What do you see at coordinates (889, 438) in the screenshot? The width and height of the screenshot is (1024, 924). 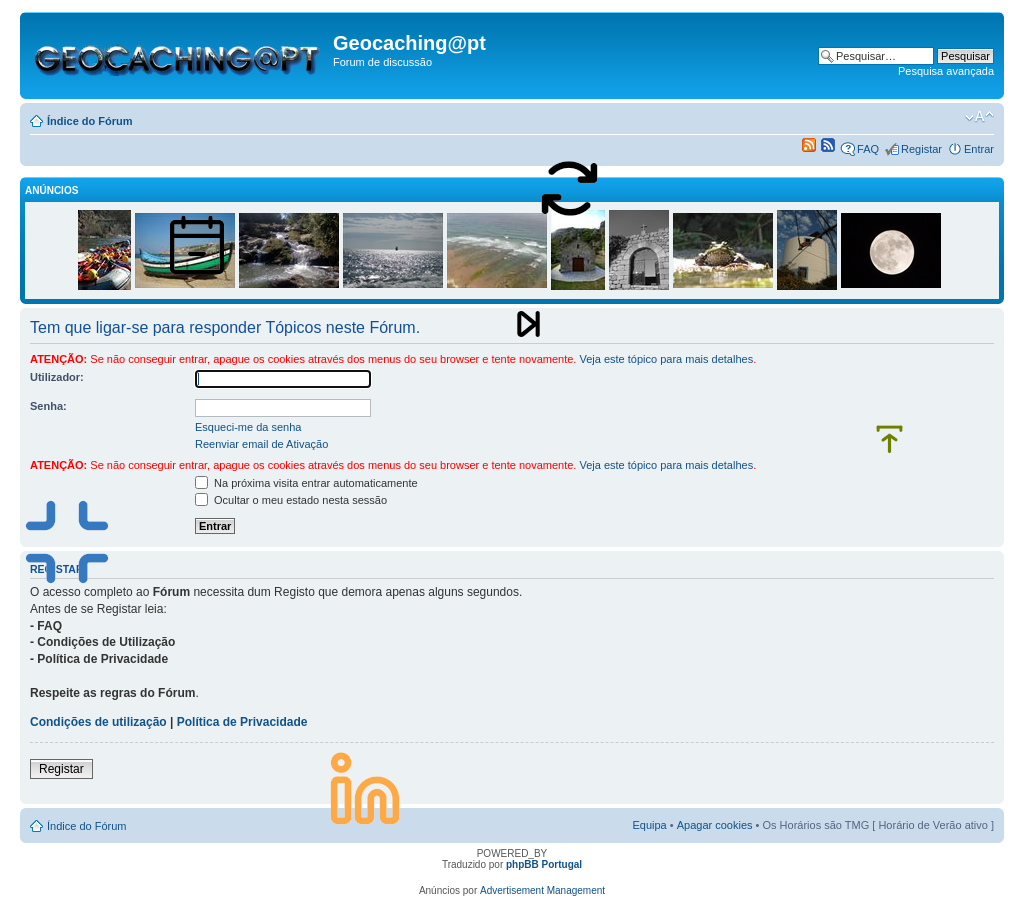 I see `upload a file or document` at bounding box center [889, 438].